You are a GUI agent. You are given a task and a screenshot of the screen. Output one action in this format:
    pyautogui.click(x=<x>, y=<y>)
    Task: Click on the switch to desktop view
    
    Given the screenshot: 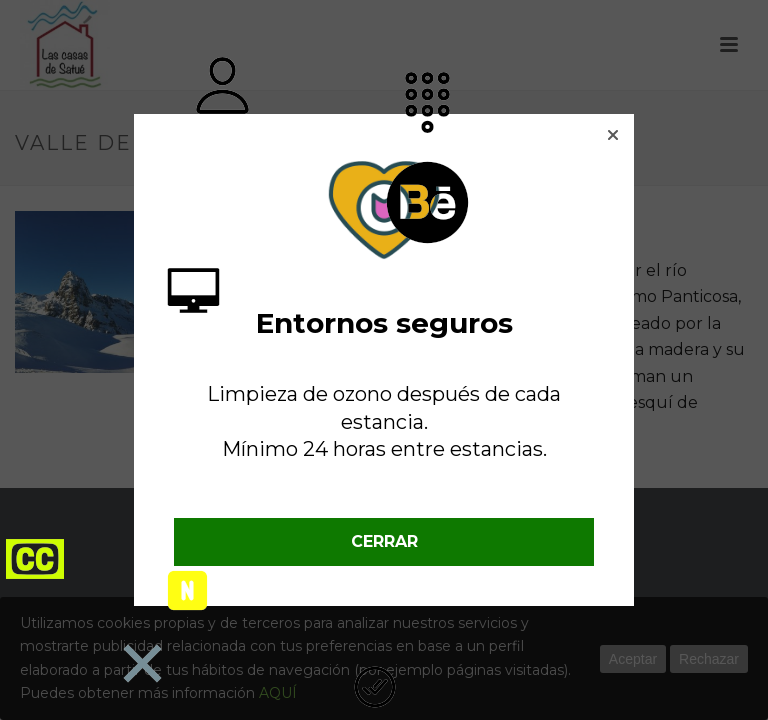 What is the action you would take?
    pyautogui.click(x=193, y=290)
    